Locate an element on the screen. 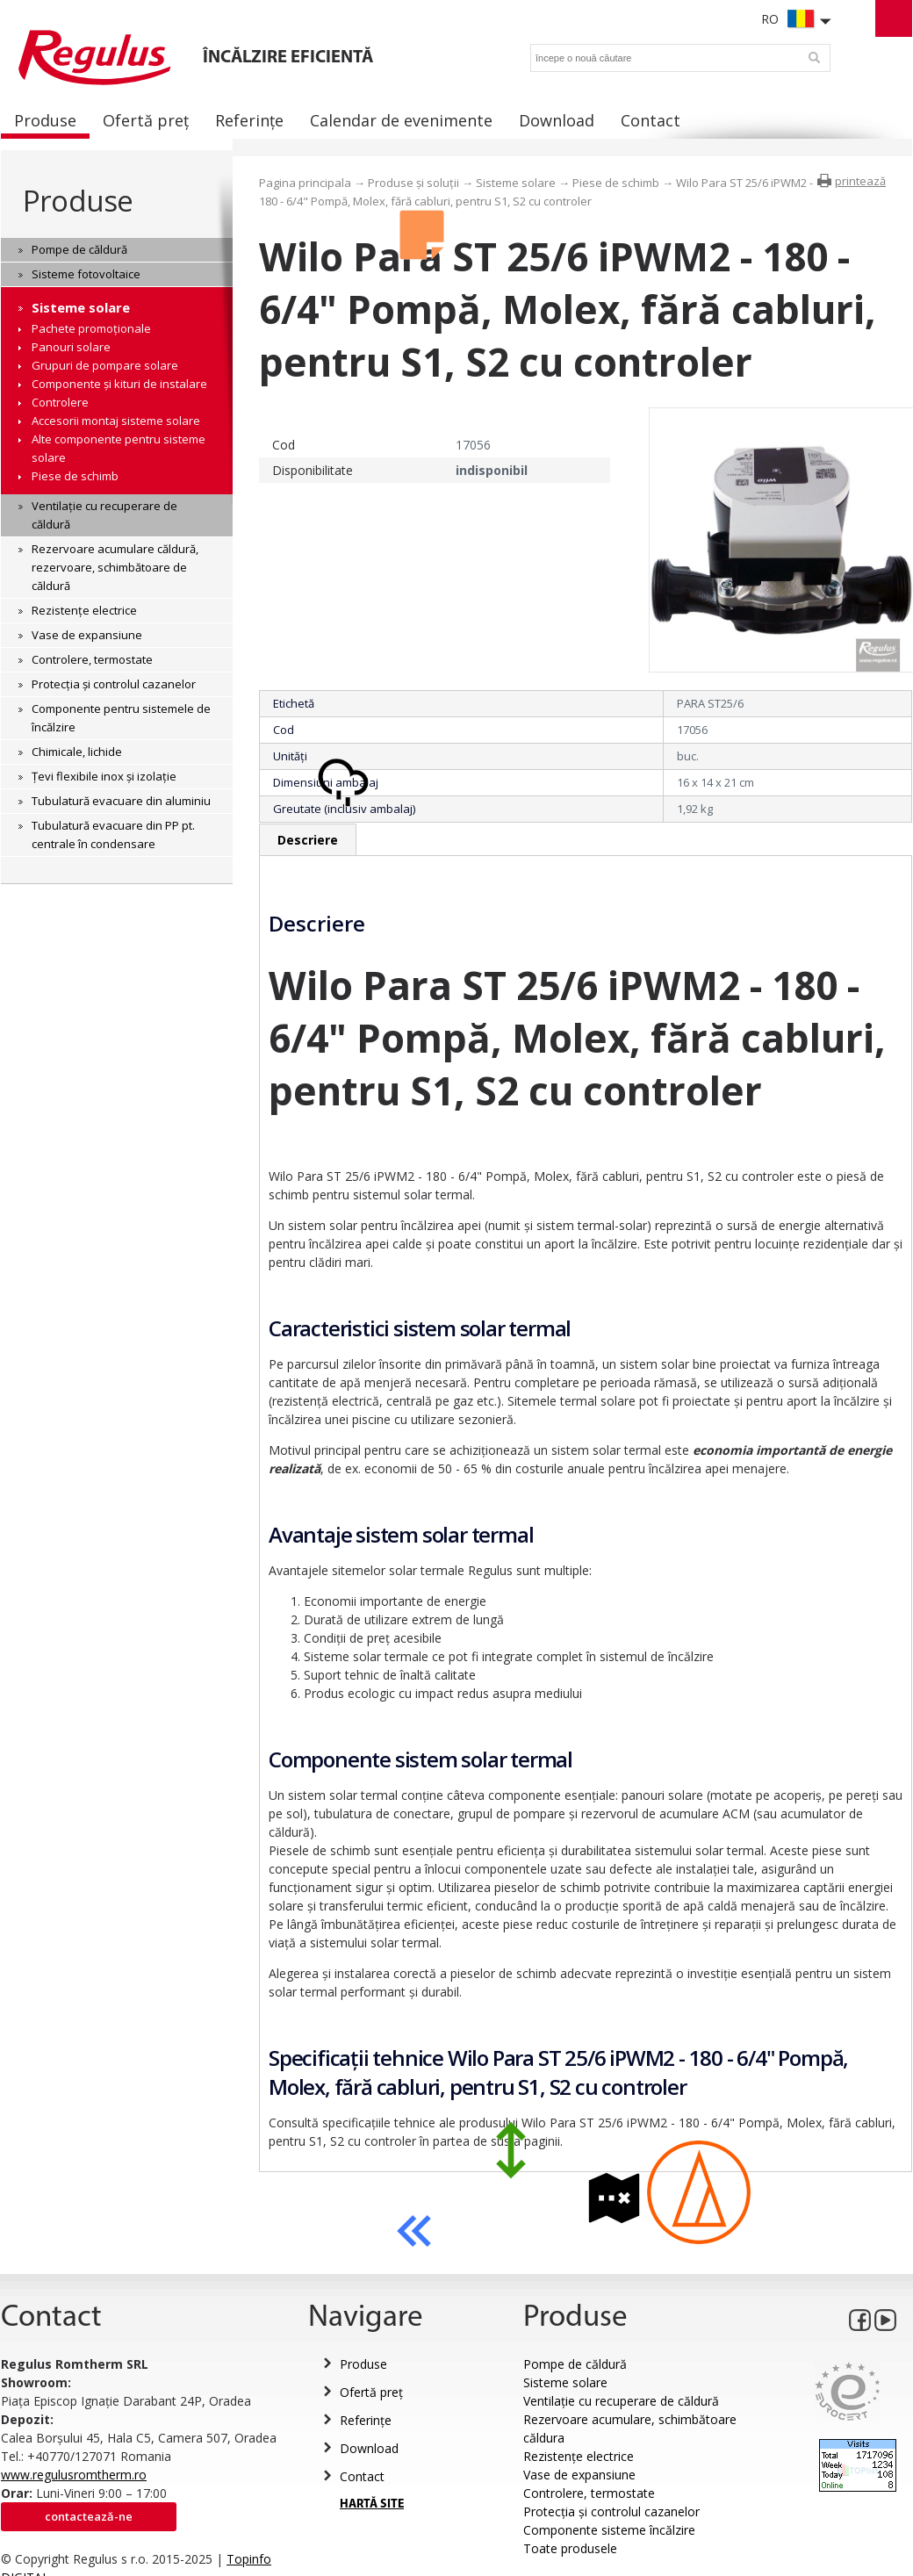  indicates light rain or drizzle conditions is located at coordinates (343, 781).